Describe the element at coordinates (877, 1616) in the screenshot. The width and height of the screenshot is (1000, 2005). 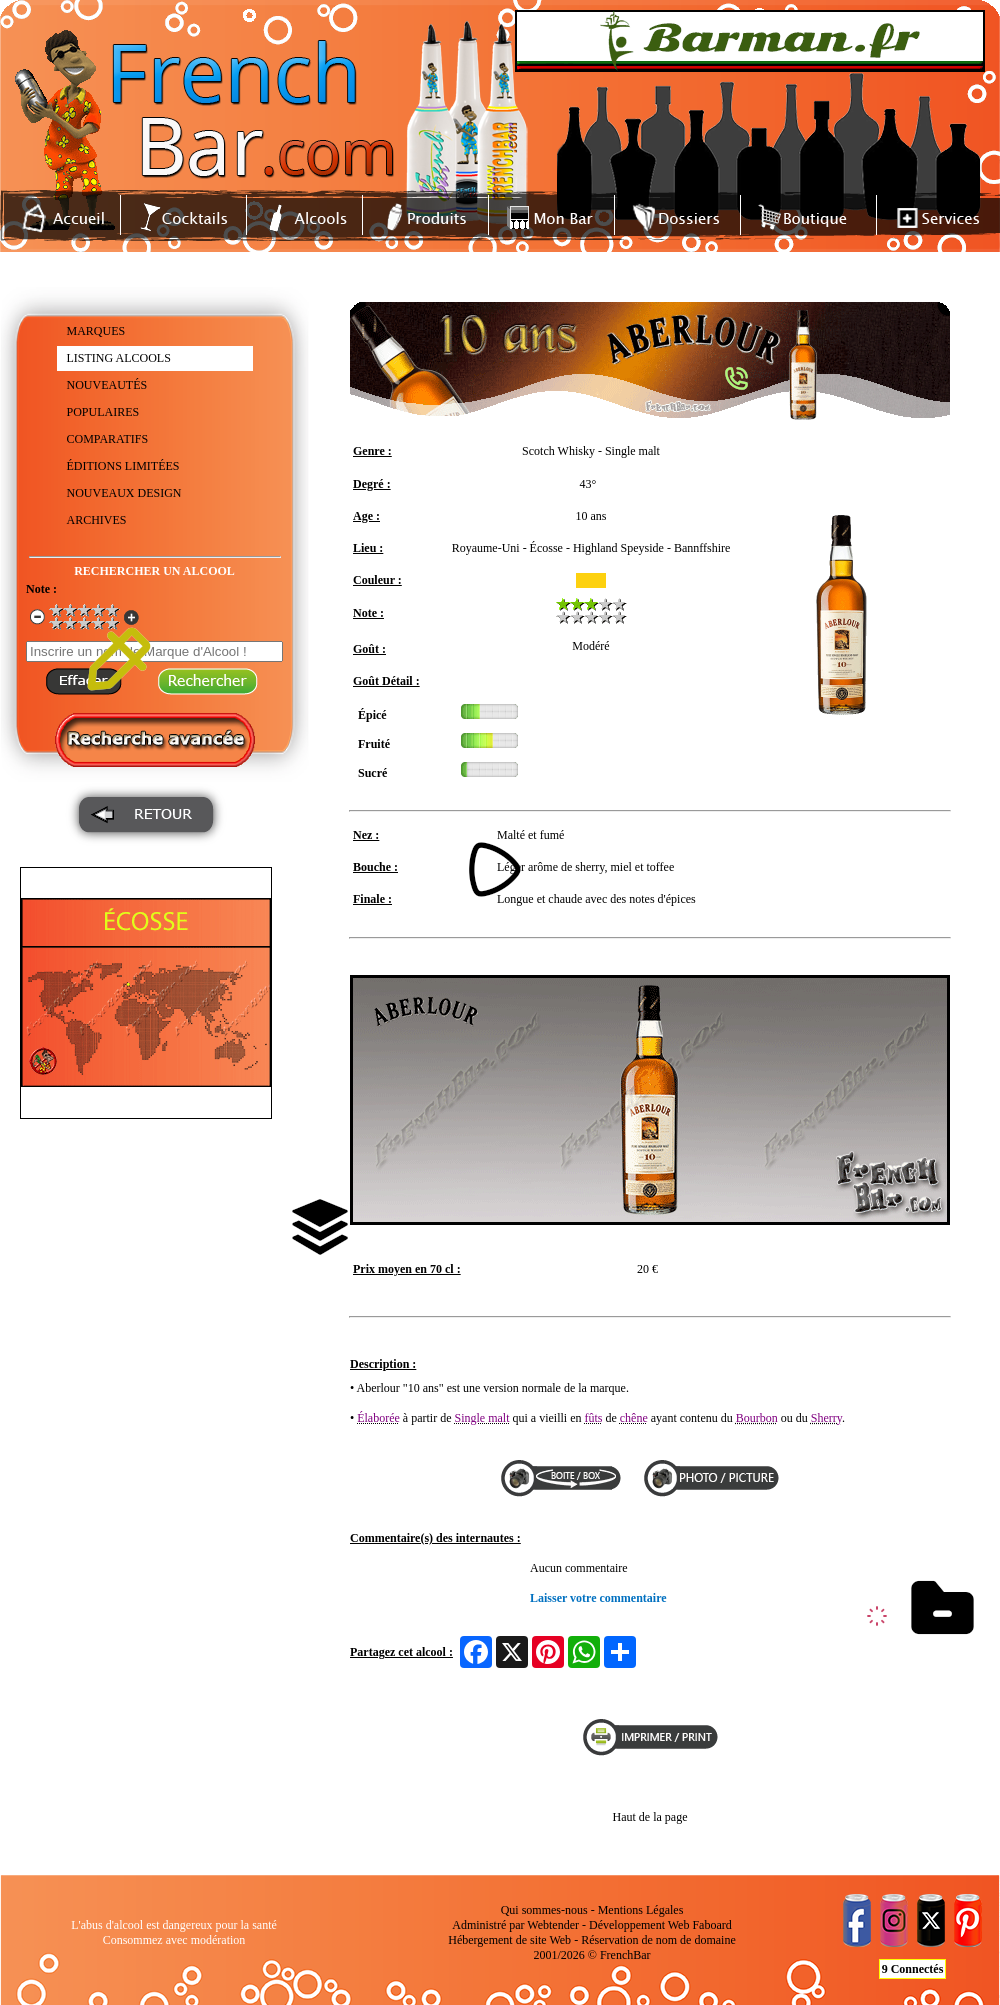
I see `loading content in progress` at that location.